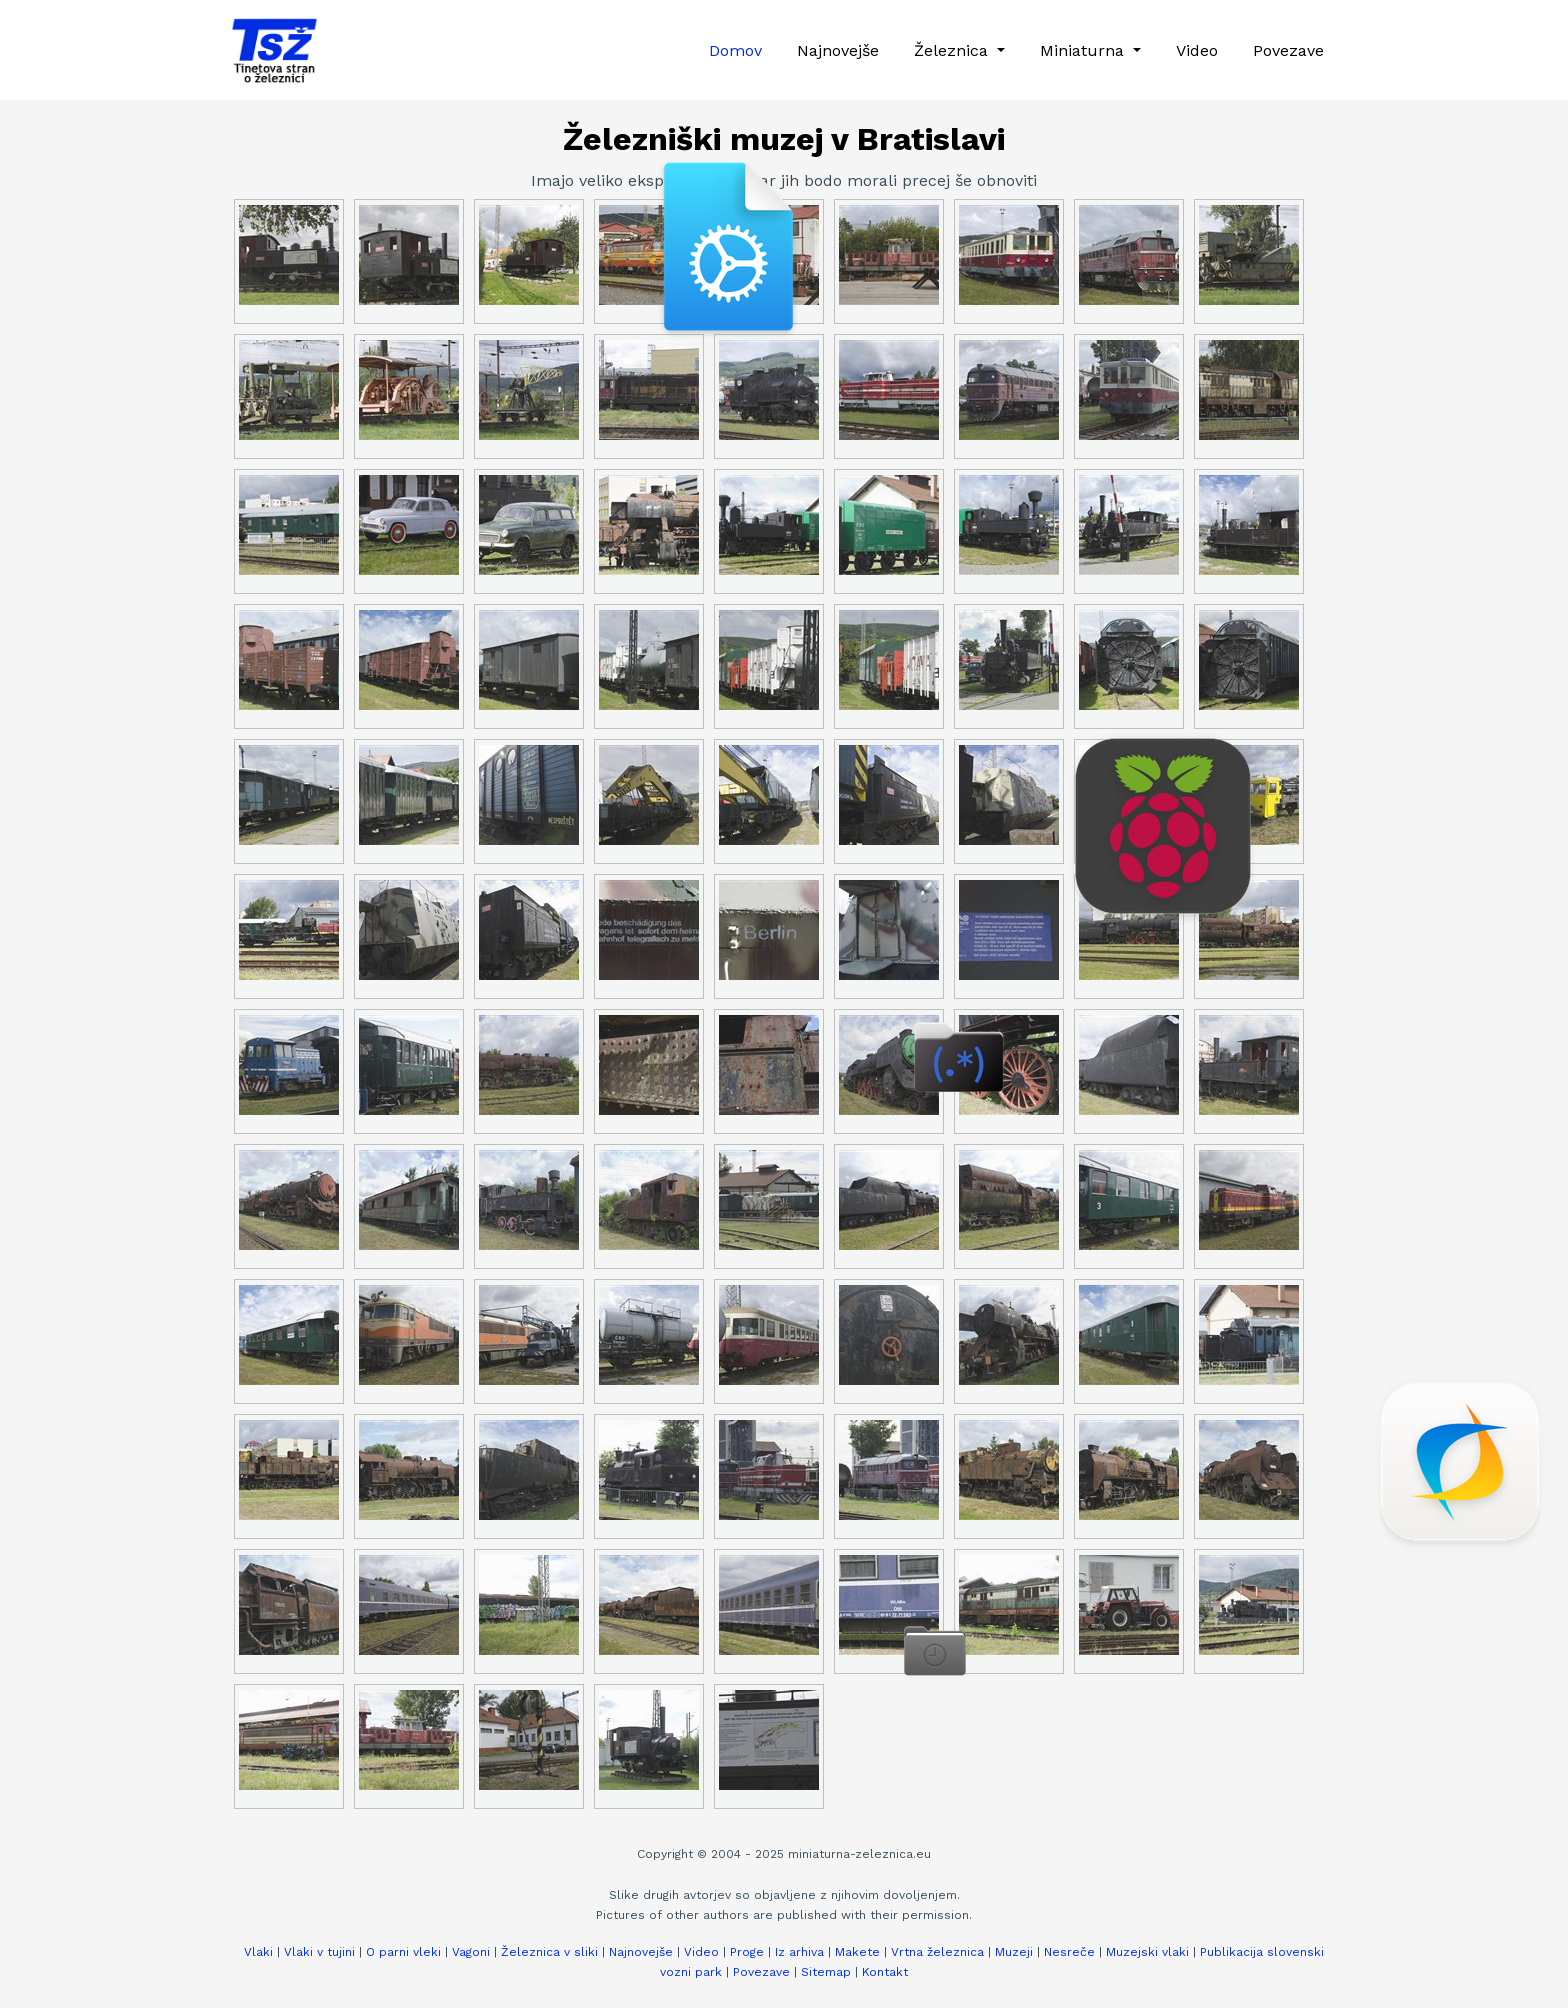 This screenshot has height=2008, width=1568. What do you see at coordinates (1460, 1462) in the screenshot?
I see `open CrossOver app to run Windows software` at bounding box center [1460, 1462].